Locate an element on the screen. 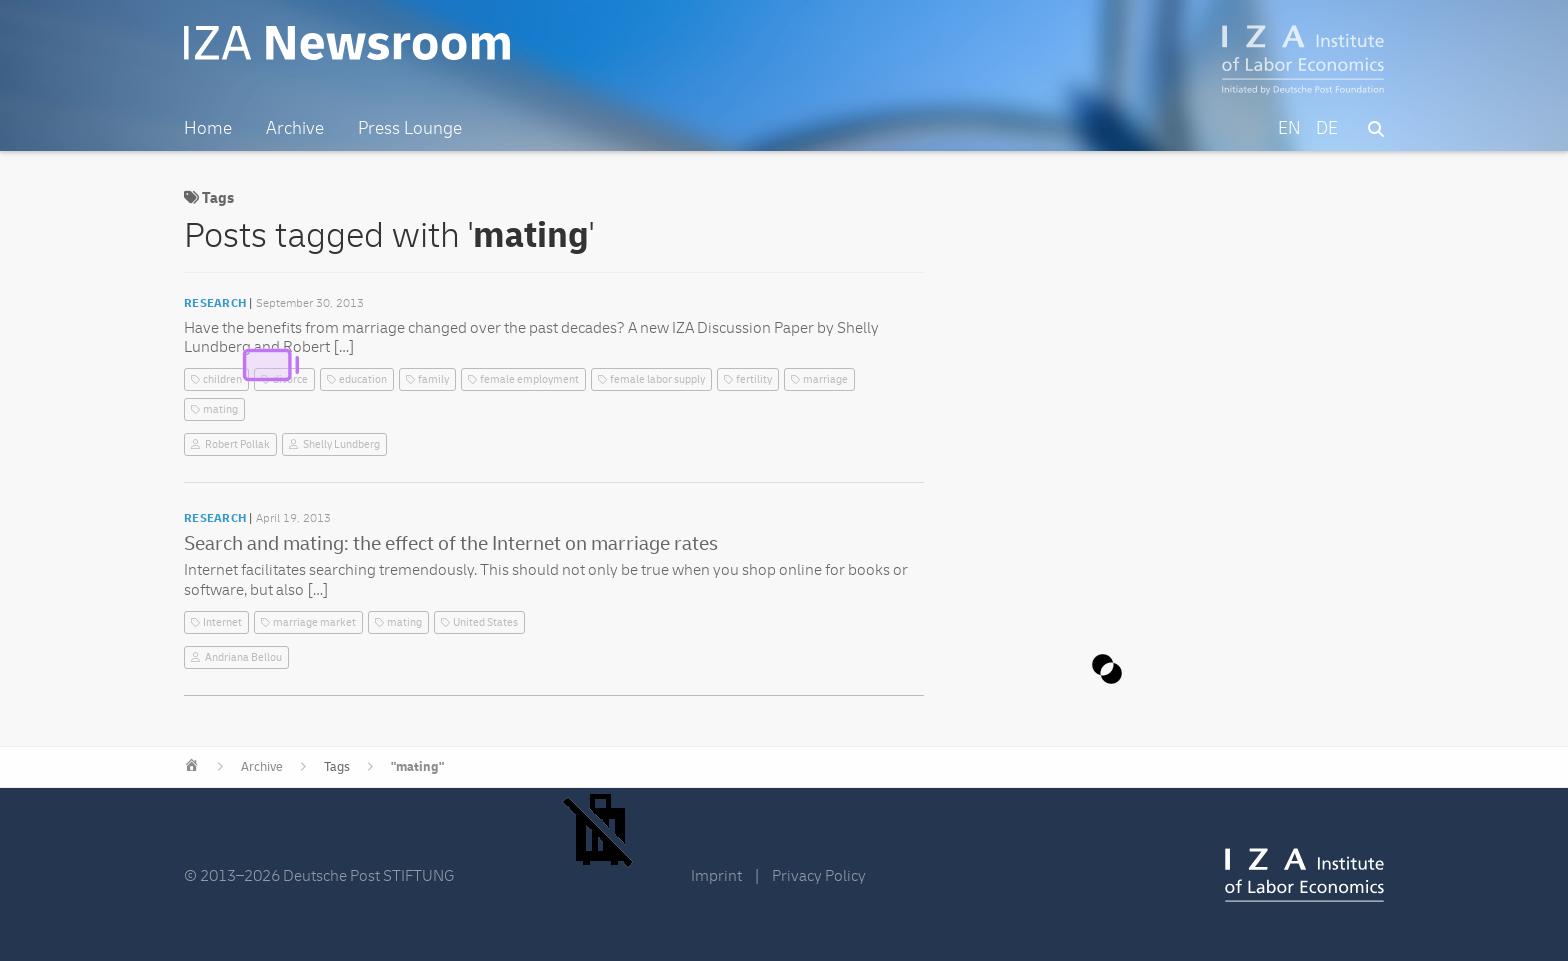 This screenshot has width=1568, height=961. no luggage allowed in this area is located at coordinates (600, 829).